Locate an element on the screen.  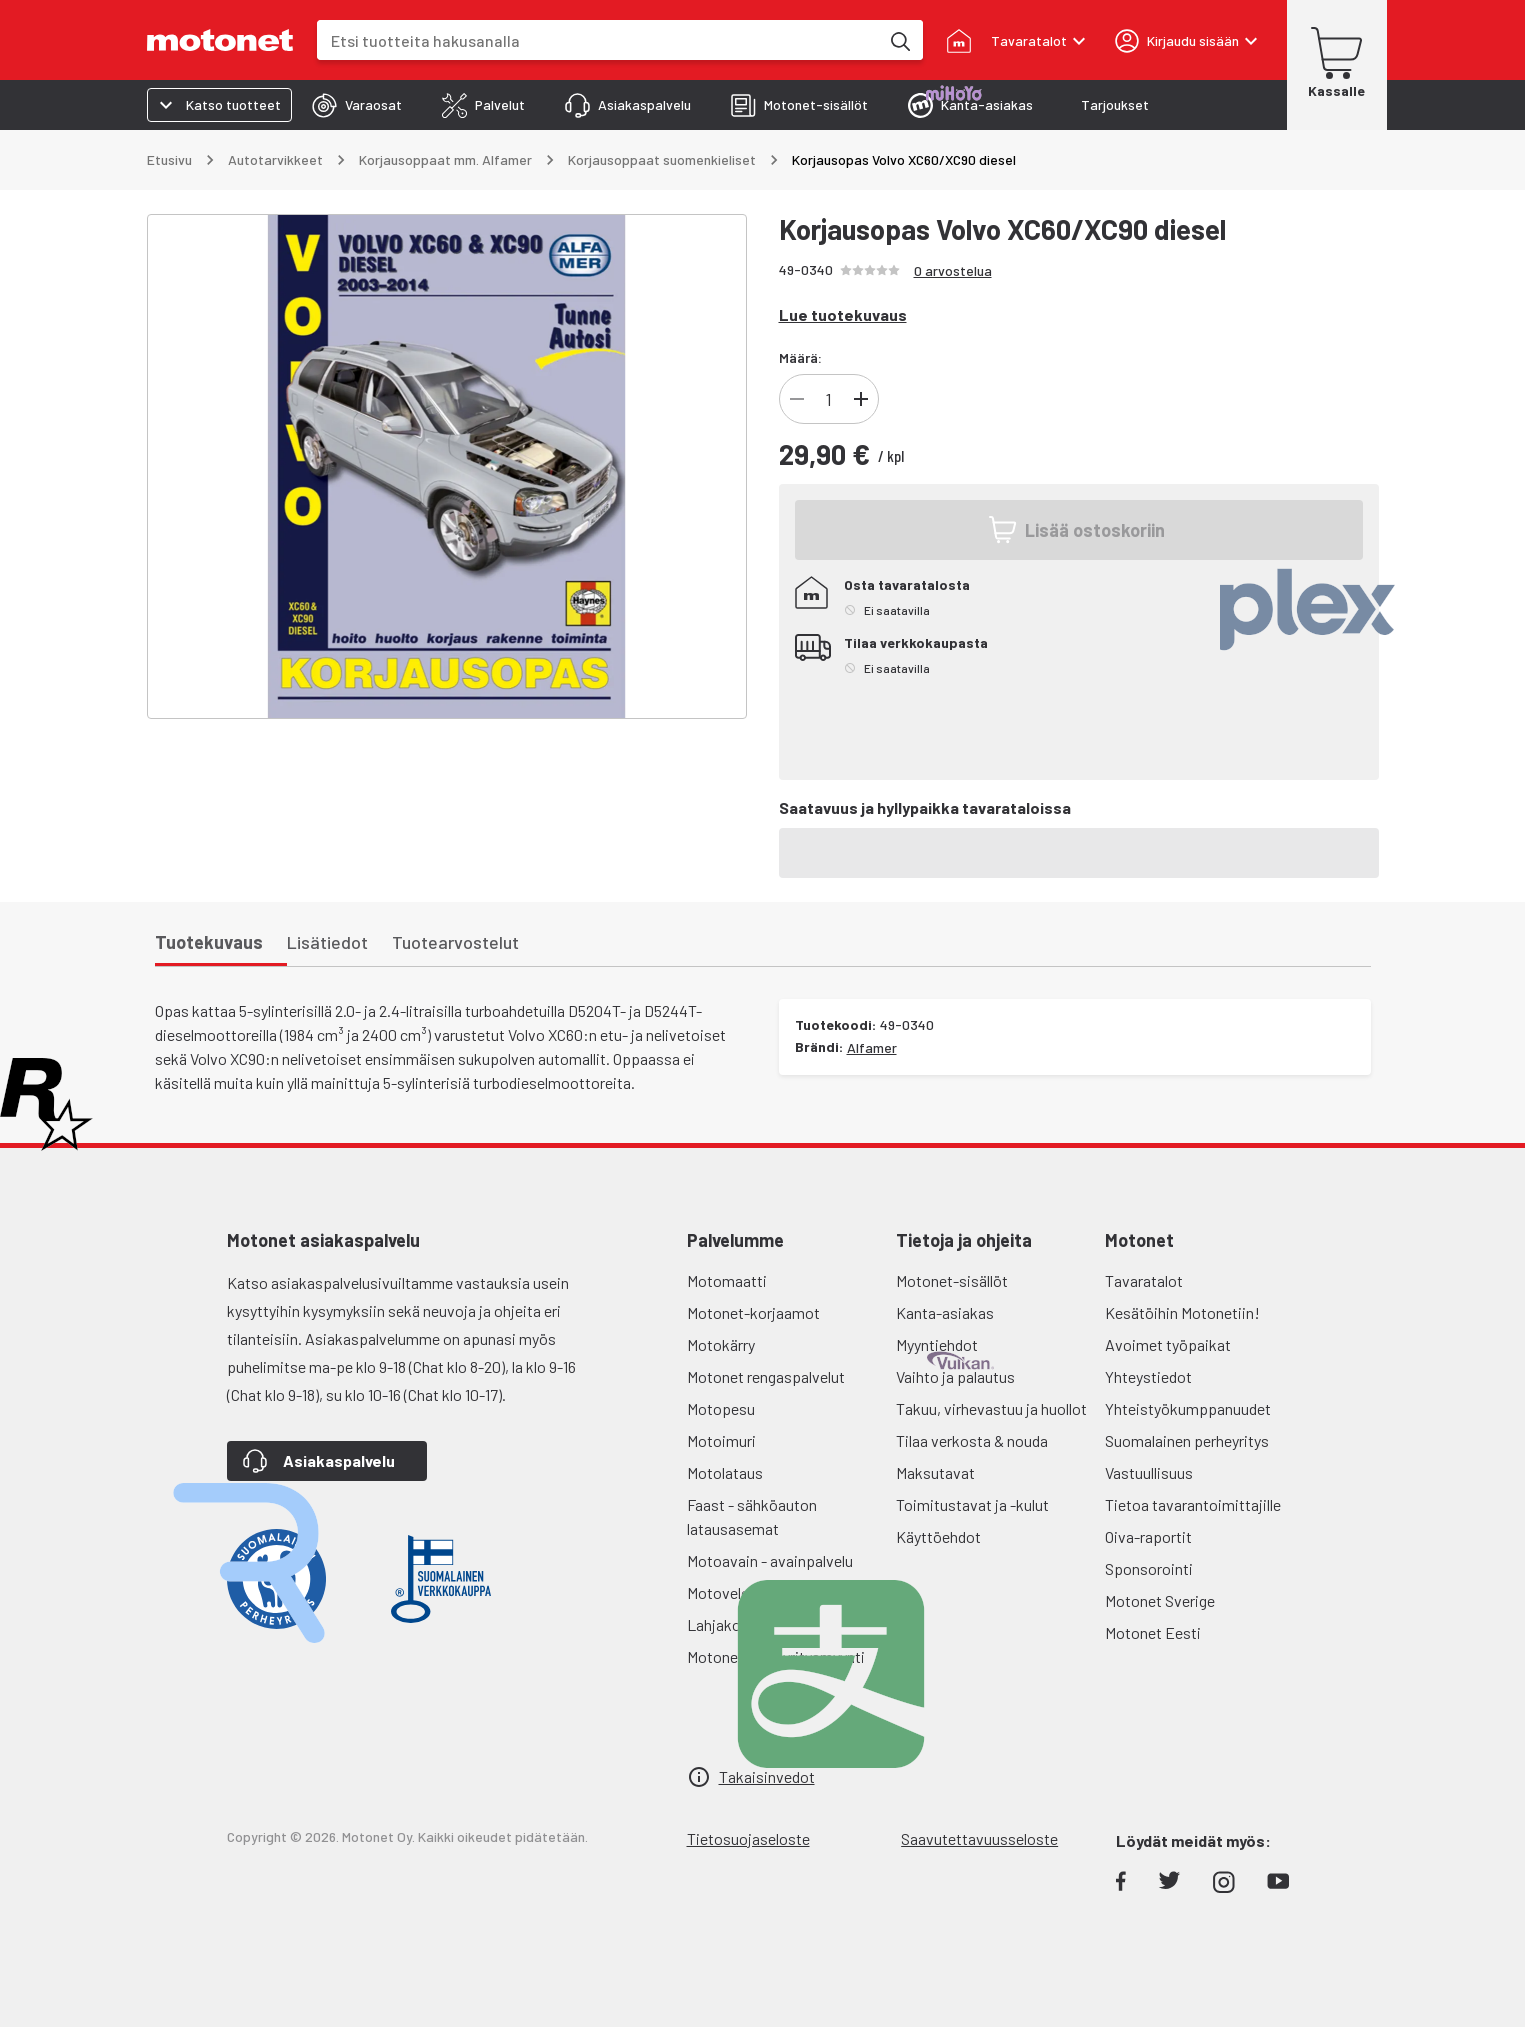
vulkan graphics API logo is located at coordinates (960, 1360).